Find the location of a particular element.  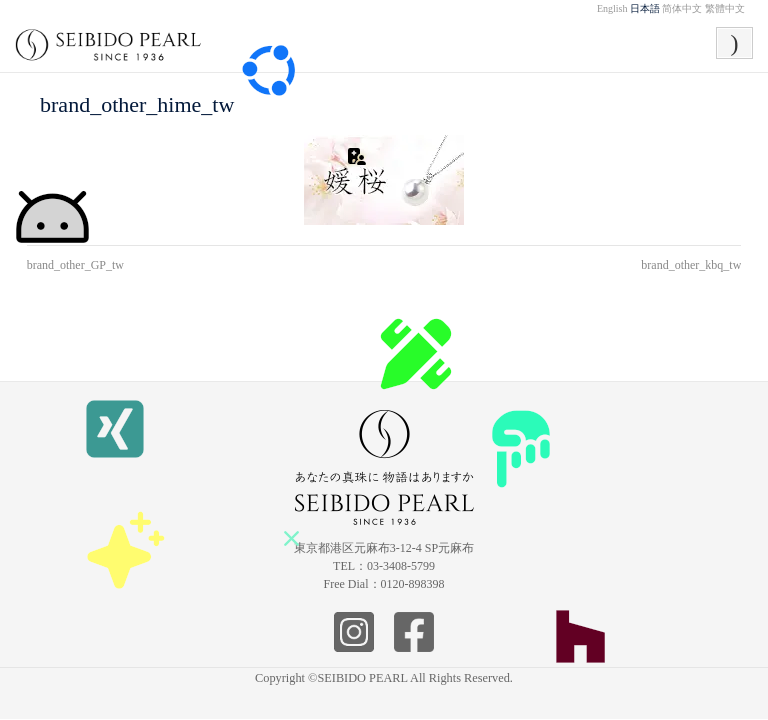

ubuntu operating system logo is located at coordinates (270, 70).